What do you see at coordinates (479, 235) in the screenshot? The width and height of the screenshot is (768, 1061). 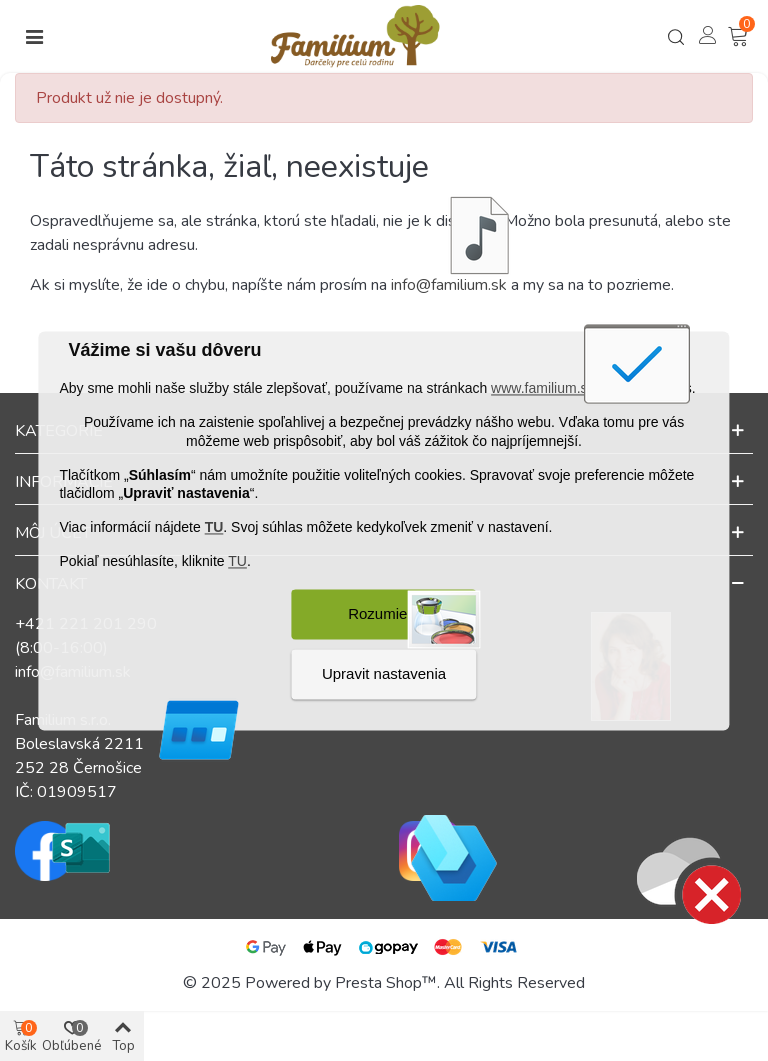 I see `open an audio file` at bounding box center [479, 235].